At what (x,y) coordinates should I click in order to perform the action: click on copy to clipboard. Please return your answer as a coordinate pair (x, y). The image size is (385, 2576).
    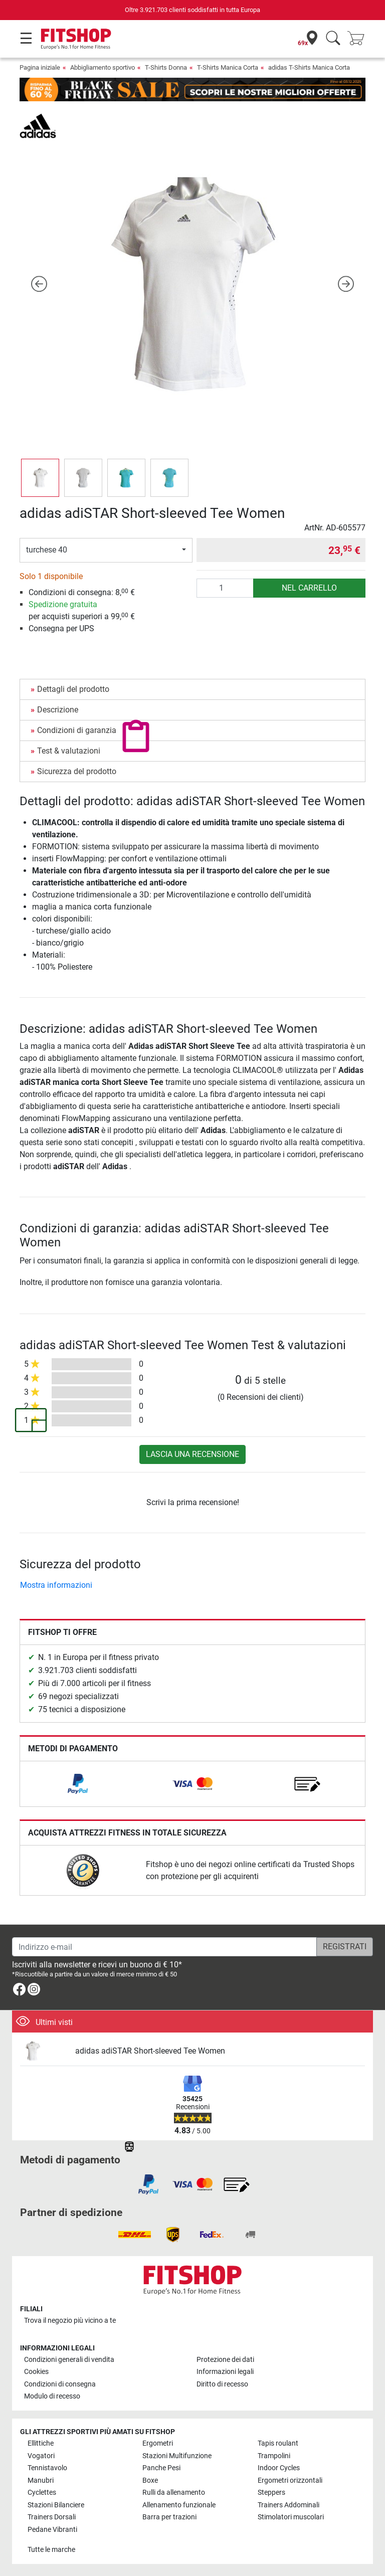
    Looking at the image, I should click on (136, 737).